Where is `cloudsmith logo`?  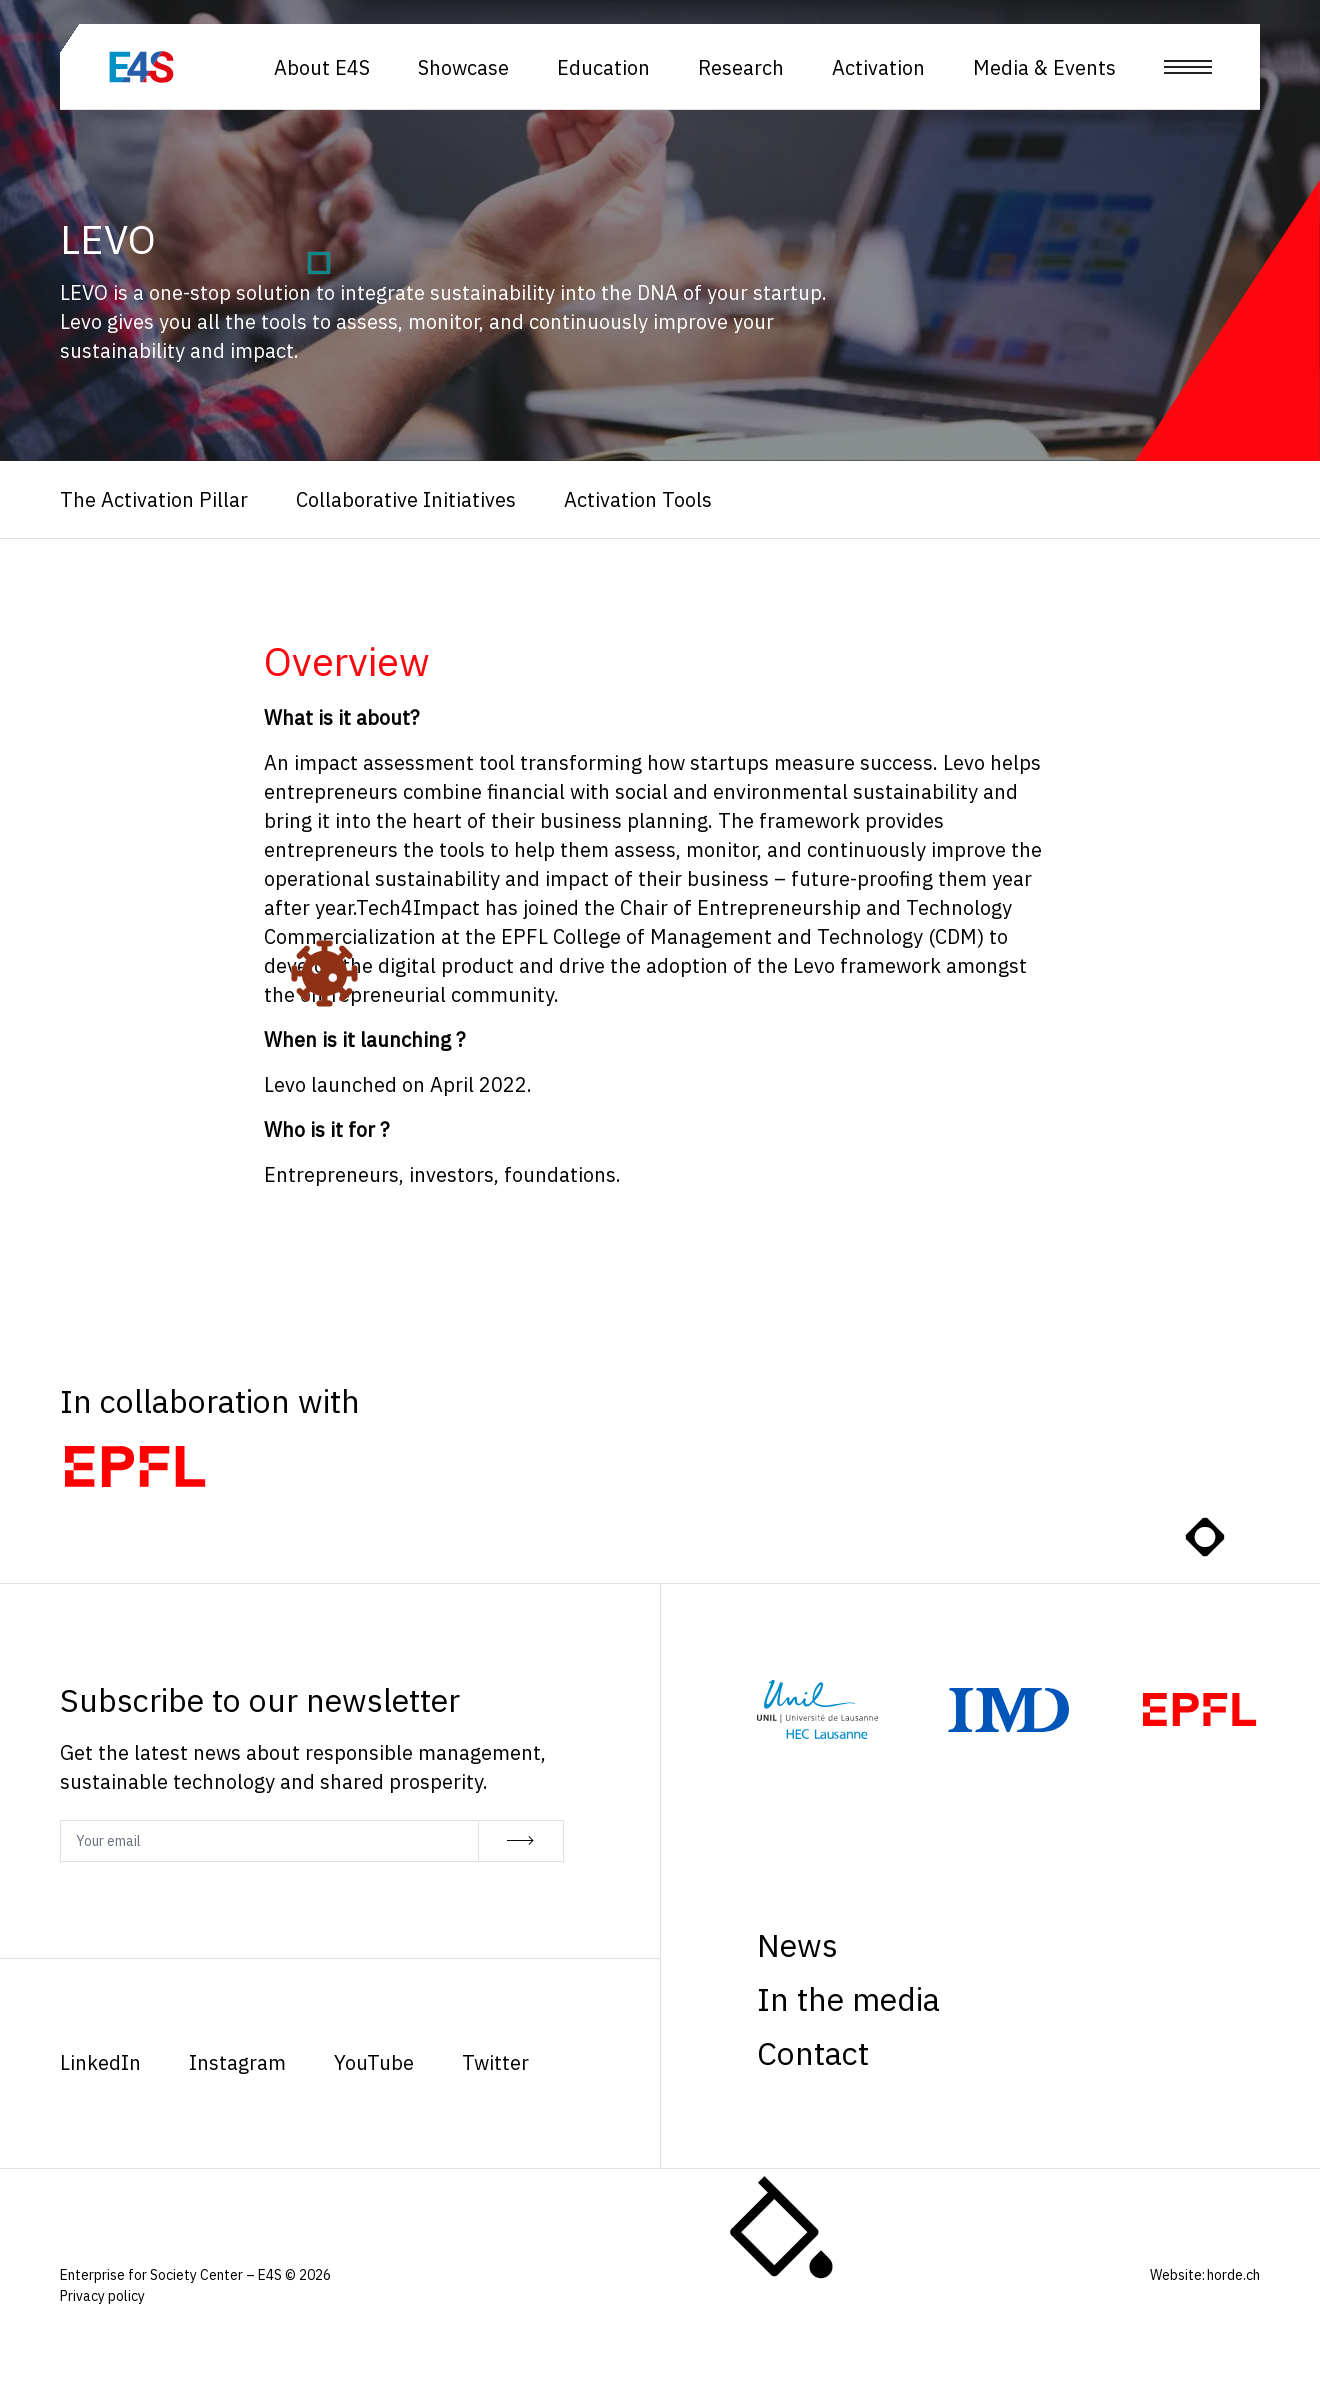 cloudsmith logo is located at coordinates (1205, 1537).